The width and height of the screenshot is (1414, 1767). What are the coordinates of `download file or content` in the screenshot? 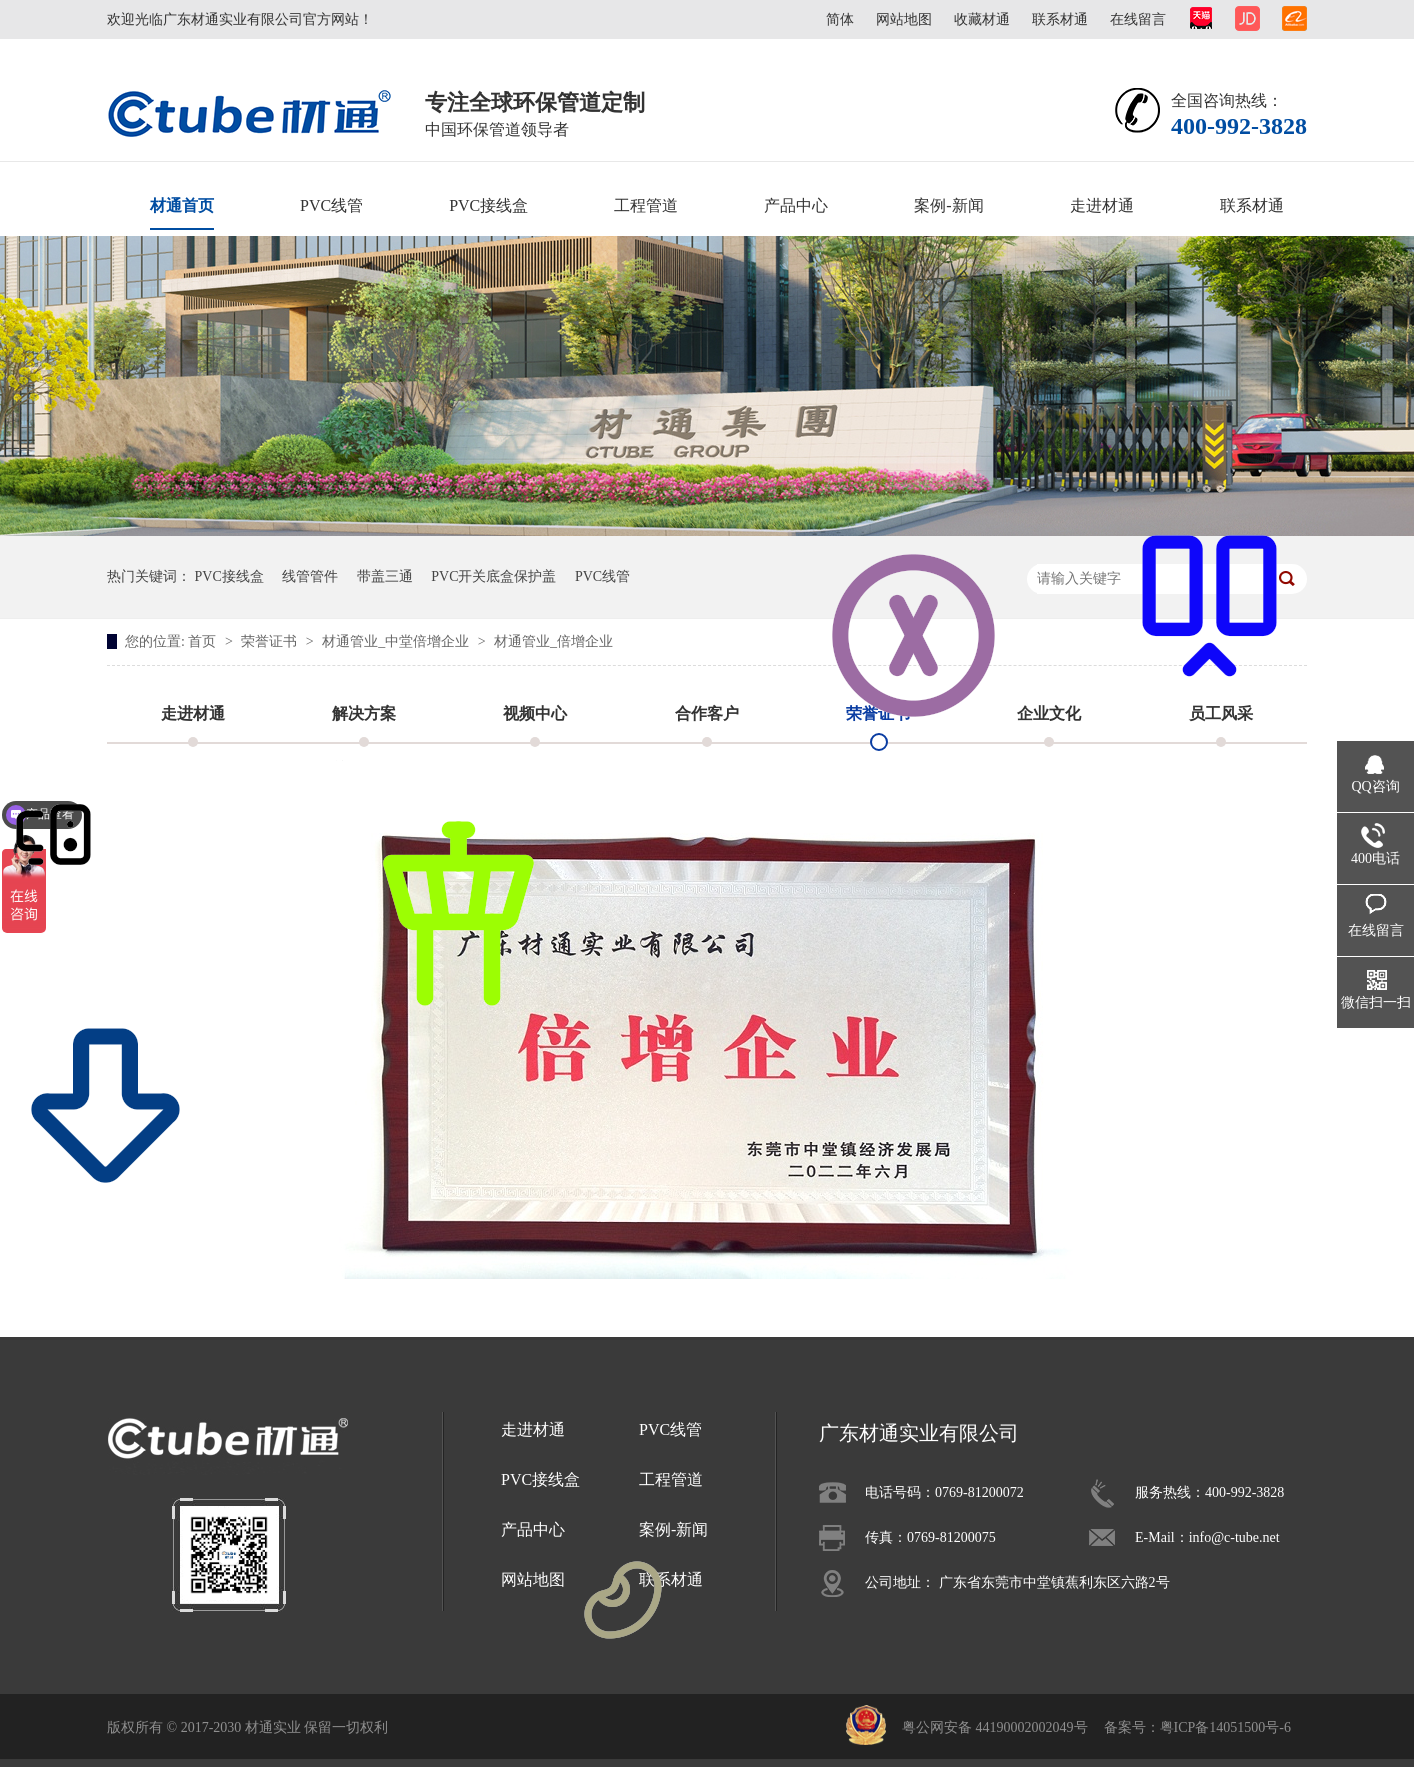 It's located at (105, 1101).